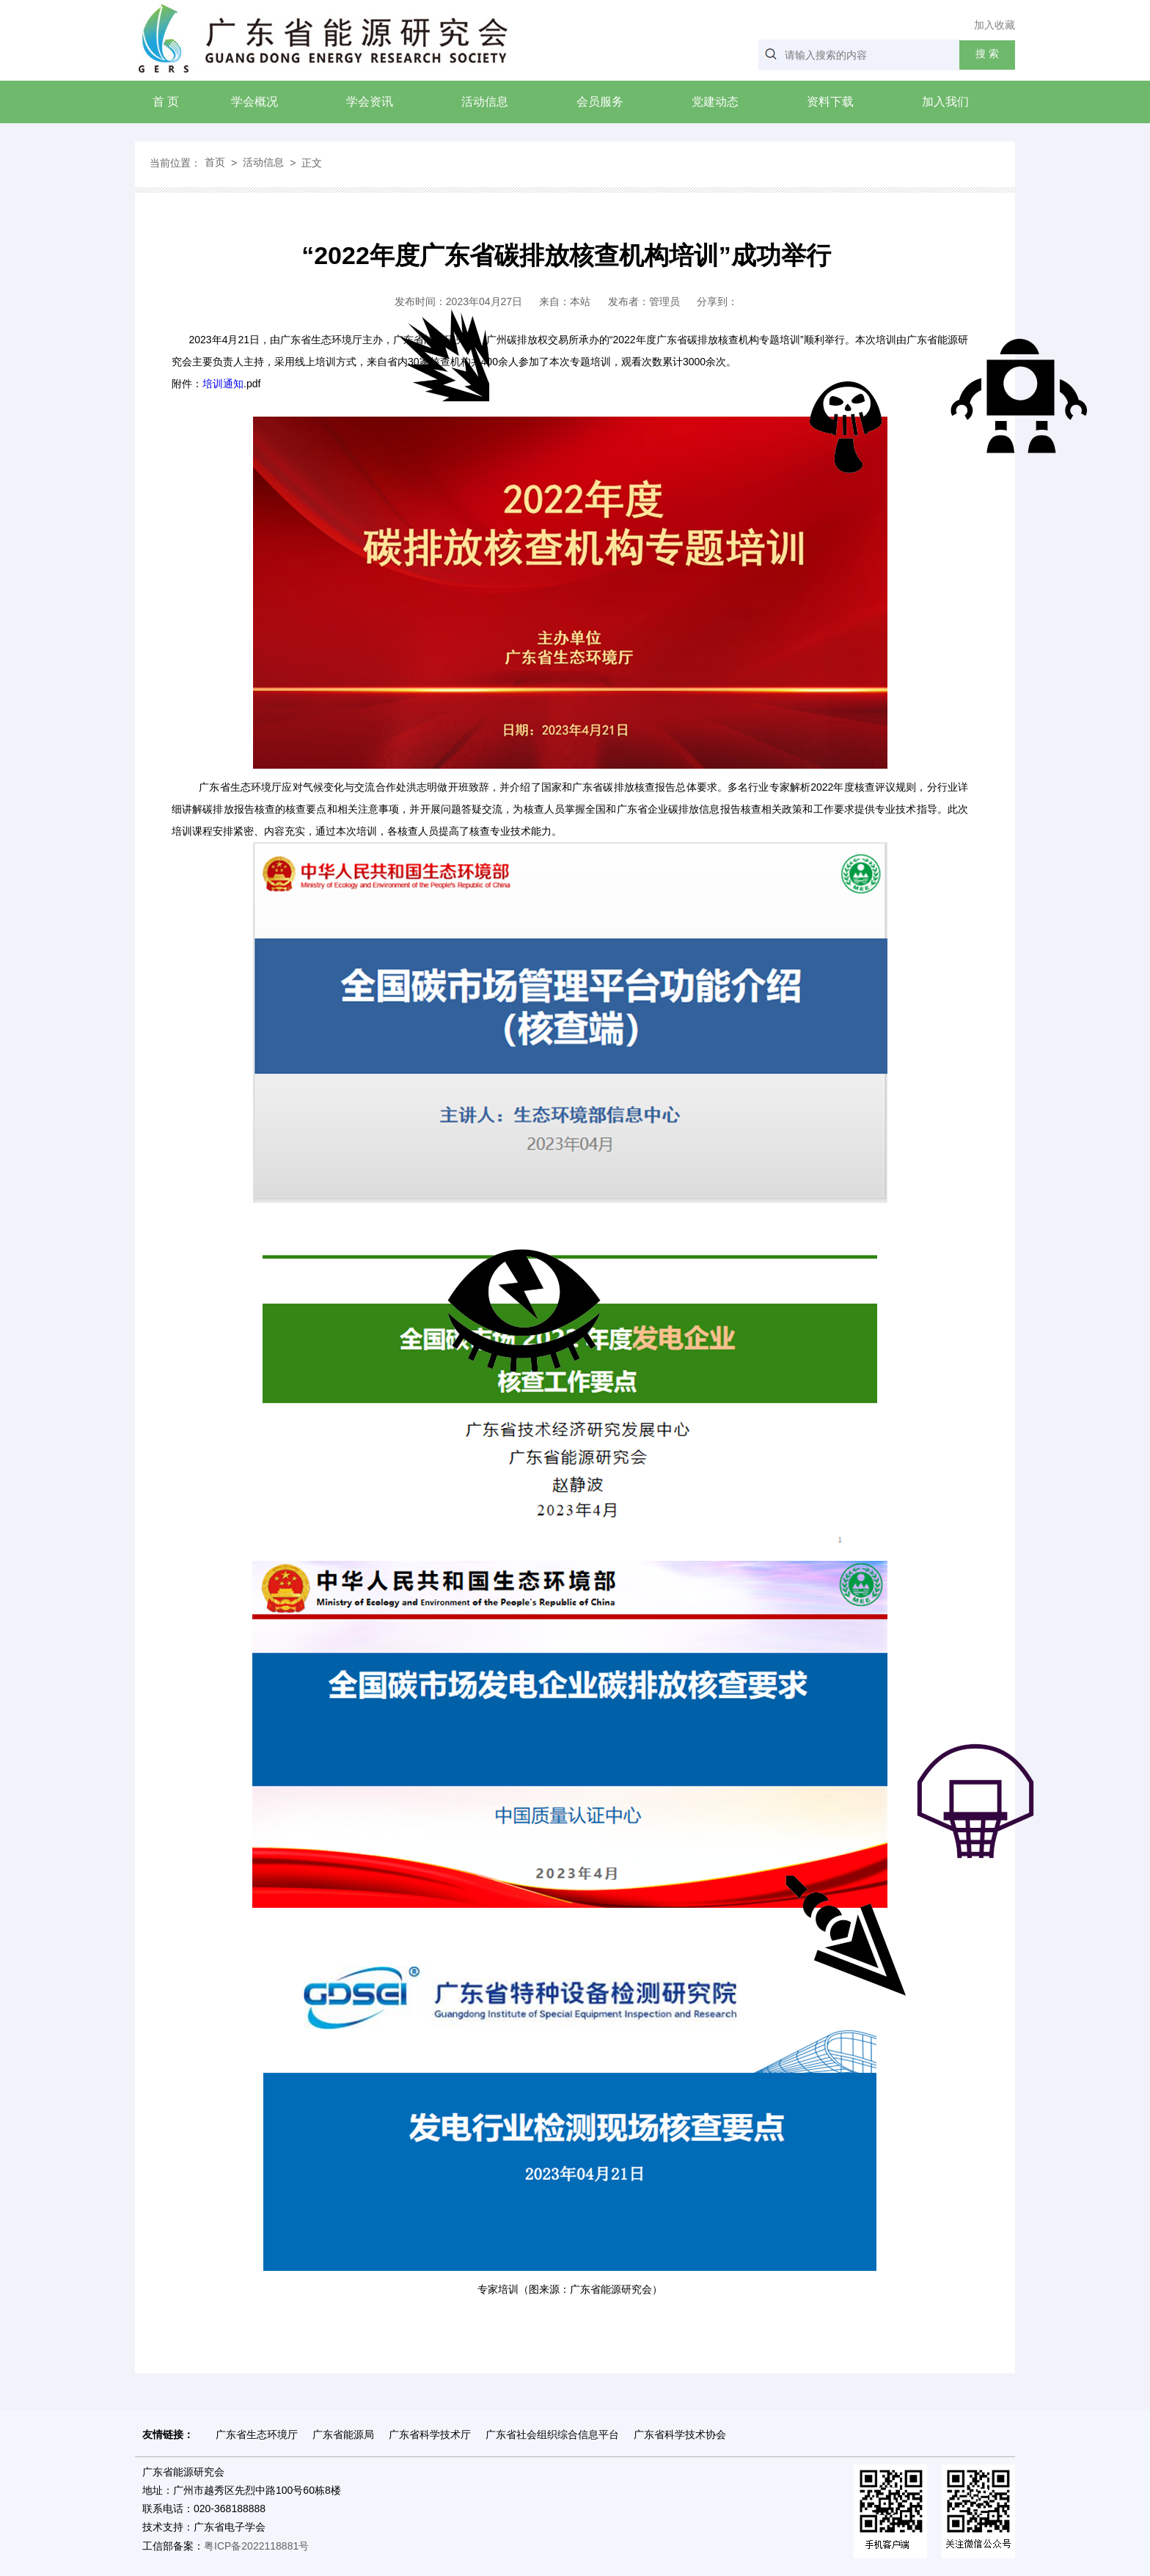 The height and width of the screenshot is (2576, 1150). Describe the element at coordinates (846, 1935) in the screenshot. I see `select arrow or projectile type in archery game` at that location.